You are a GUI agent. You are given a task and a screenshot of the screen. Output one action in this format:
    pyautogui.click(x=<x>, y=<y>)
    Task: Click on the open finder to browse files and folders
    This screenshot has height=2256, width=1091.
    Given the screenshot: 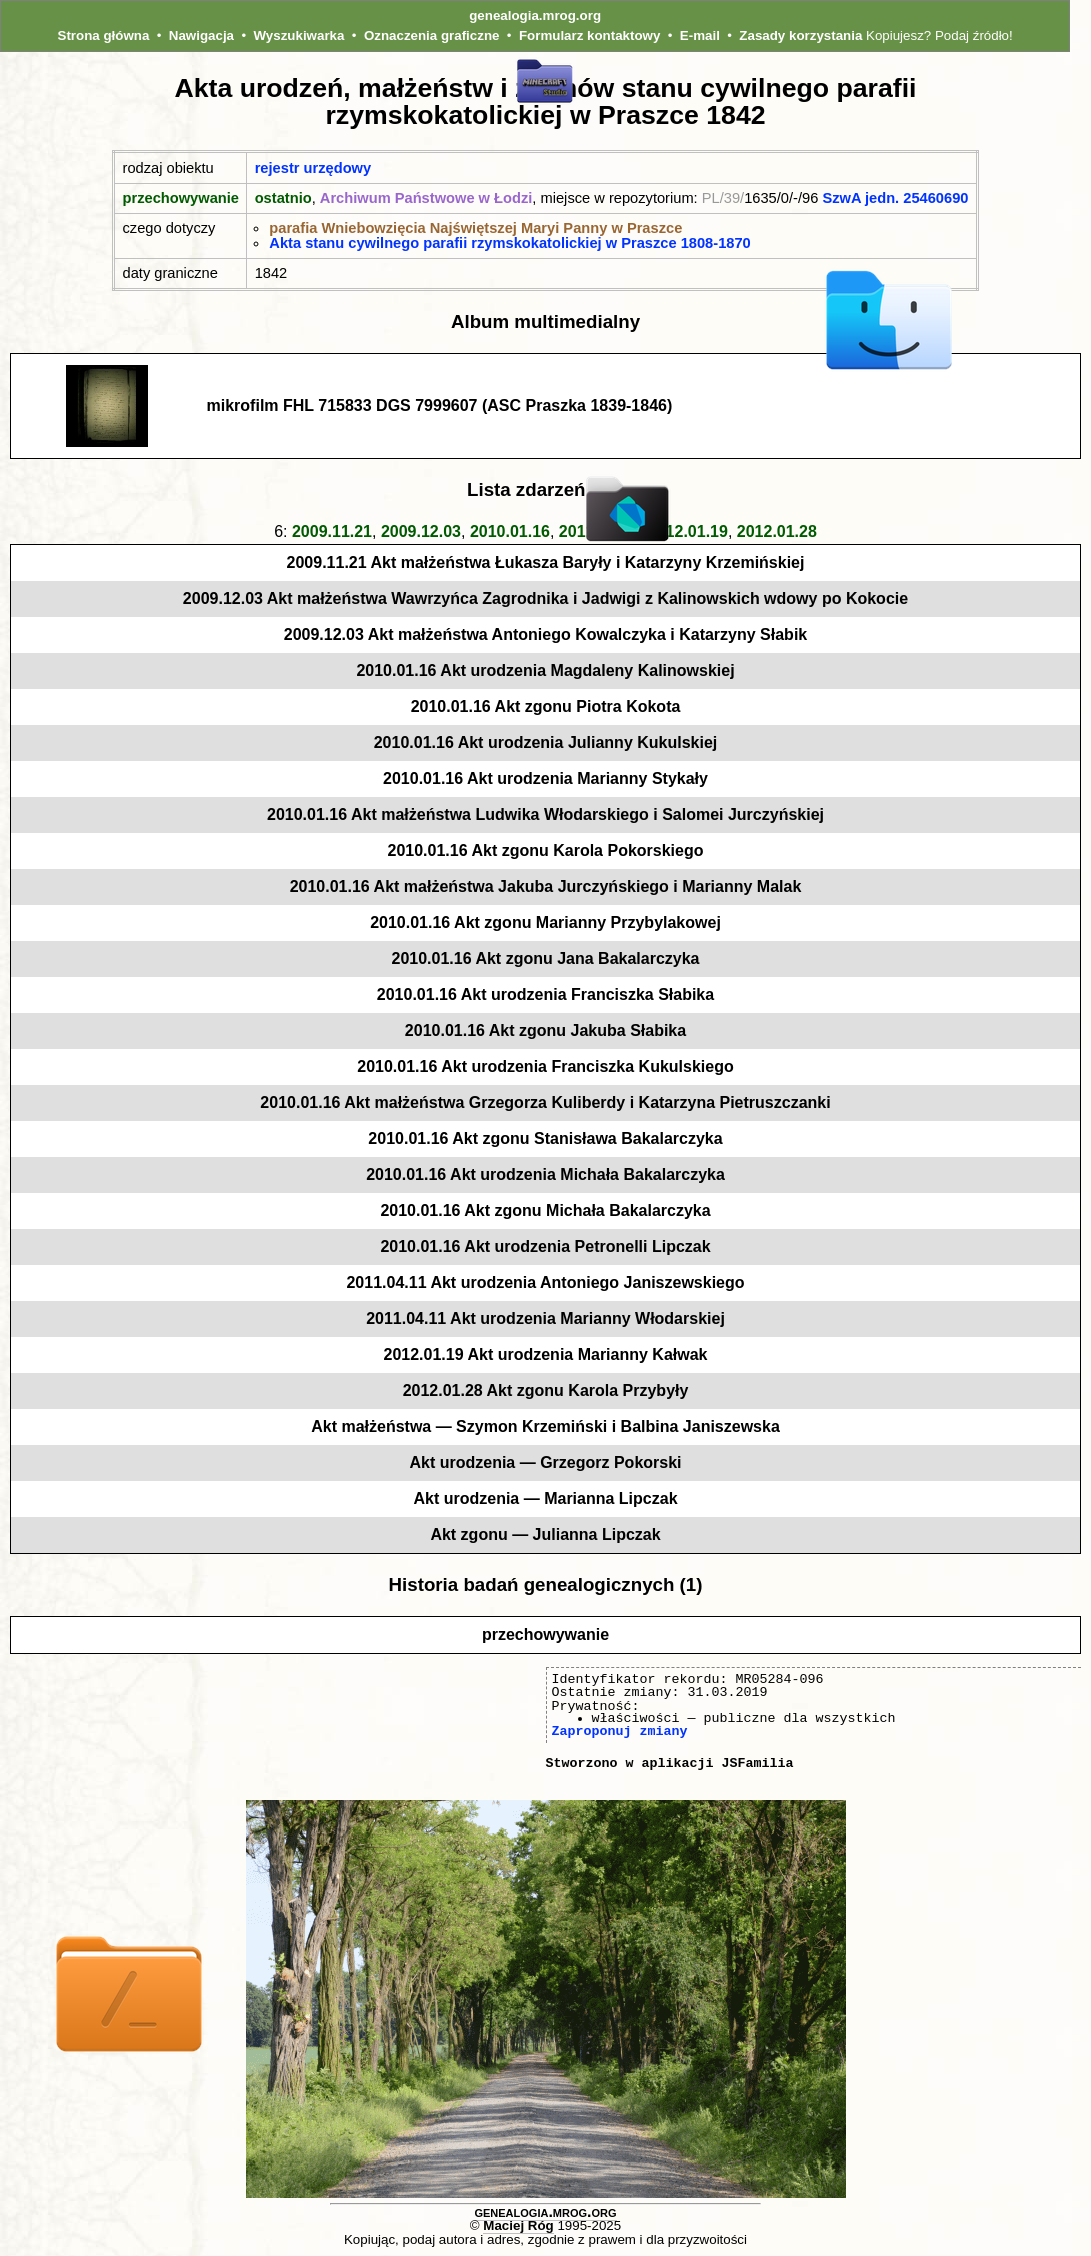 What is the action you would take?
    pyautogui.click(x=888, y=323)
    